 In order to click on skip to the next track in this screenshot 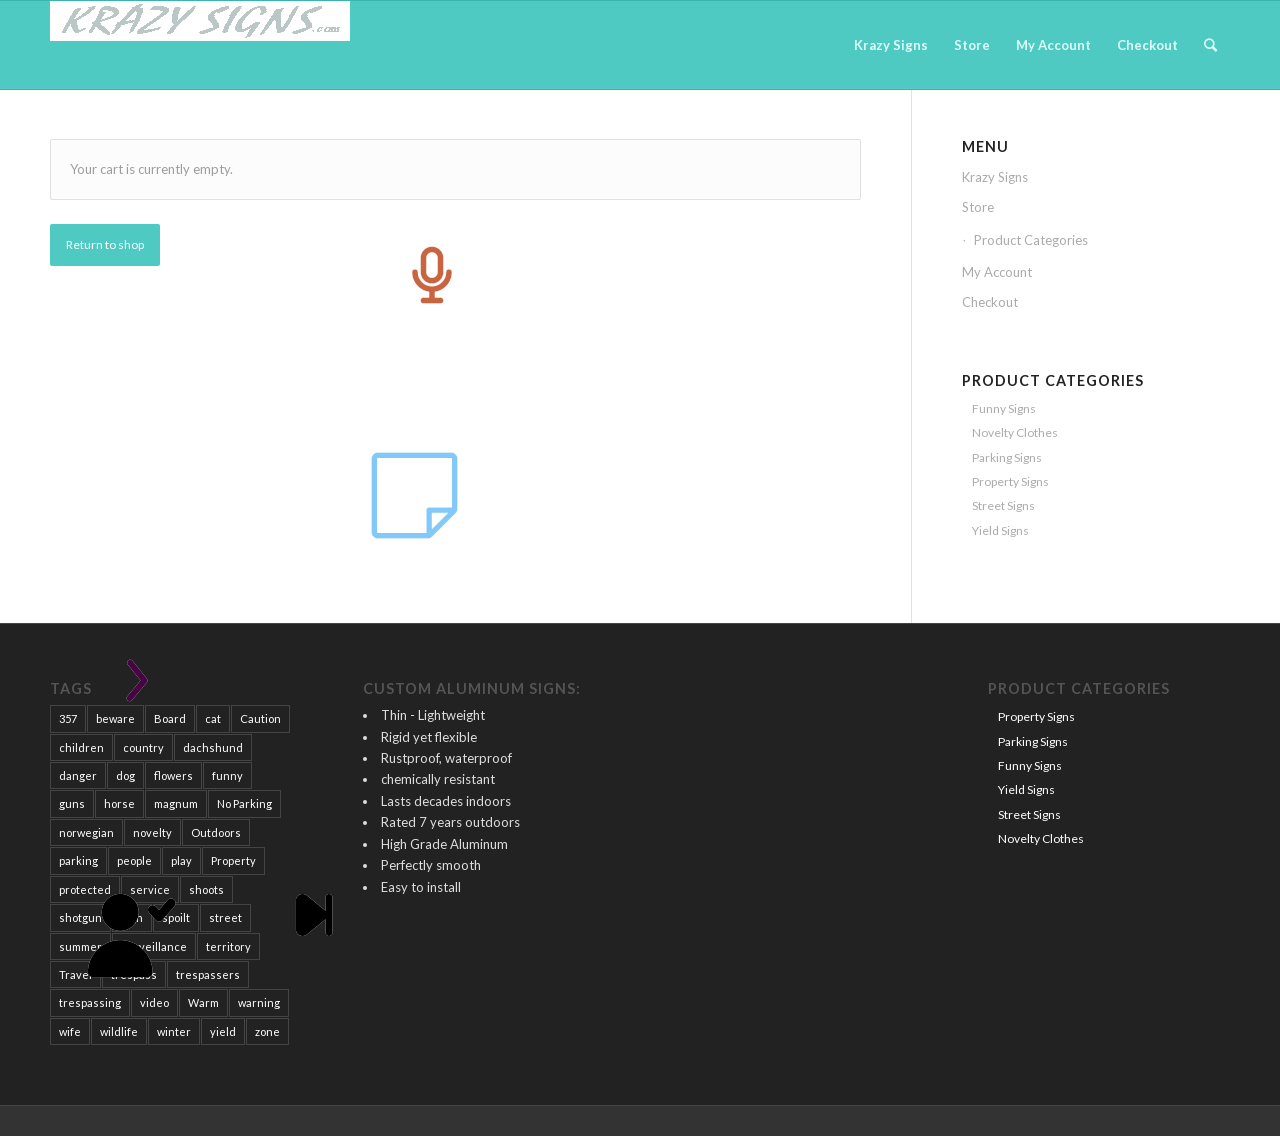, I will do `click(315, 915)`.